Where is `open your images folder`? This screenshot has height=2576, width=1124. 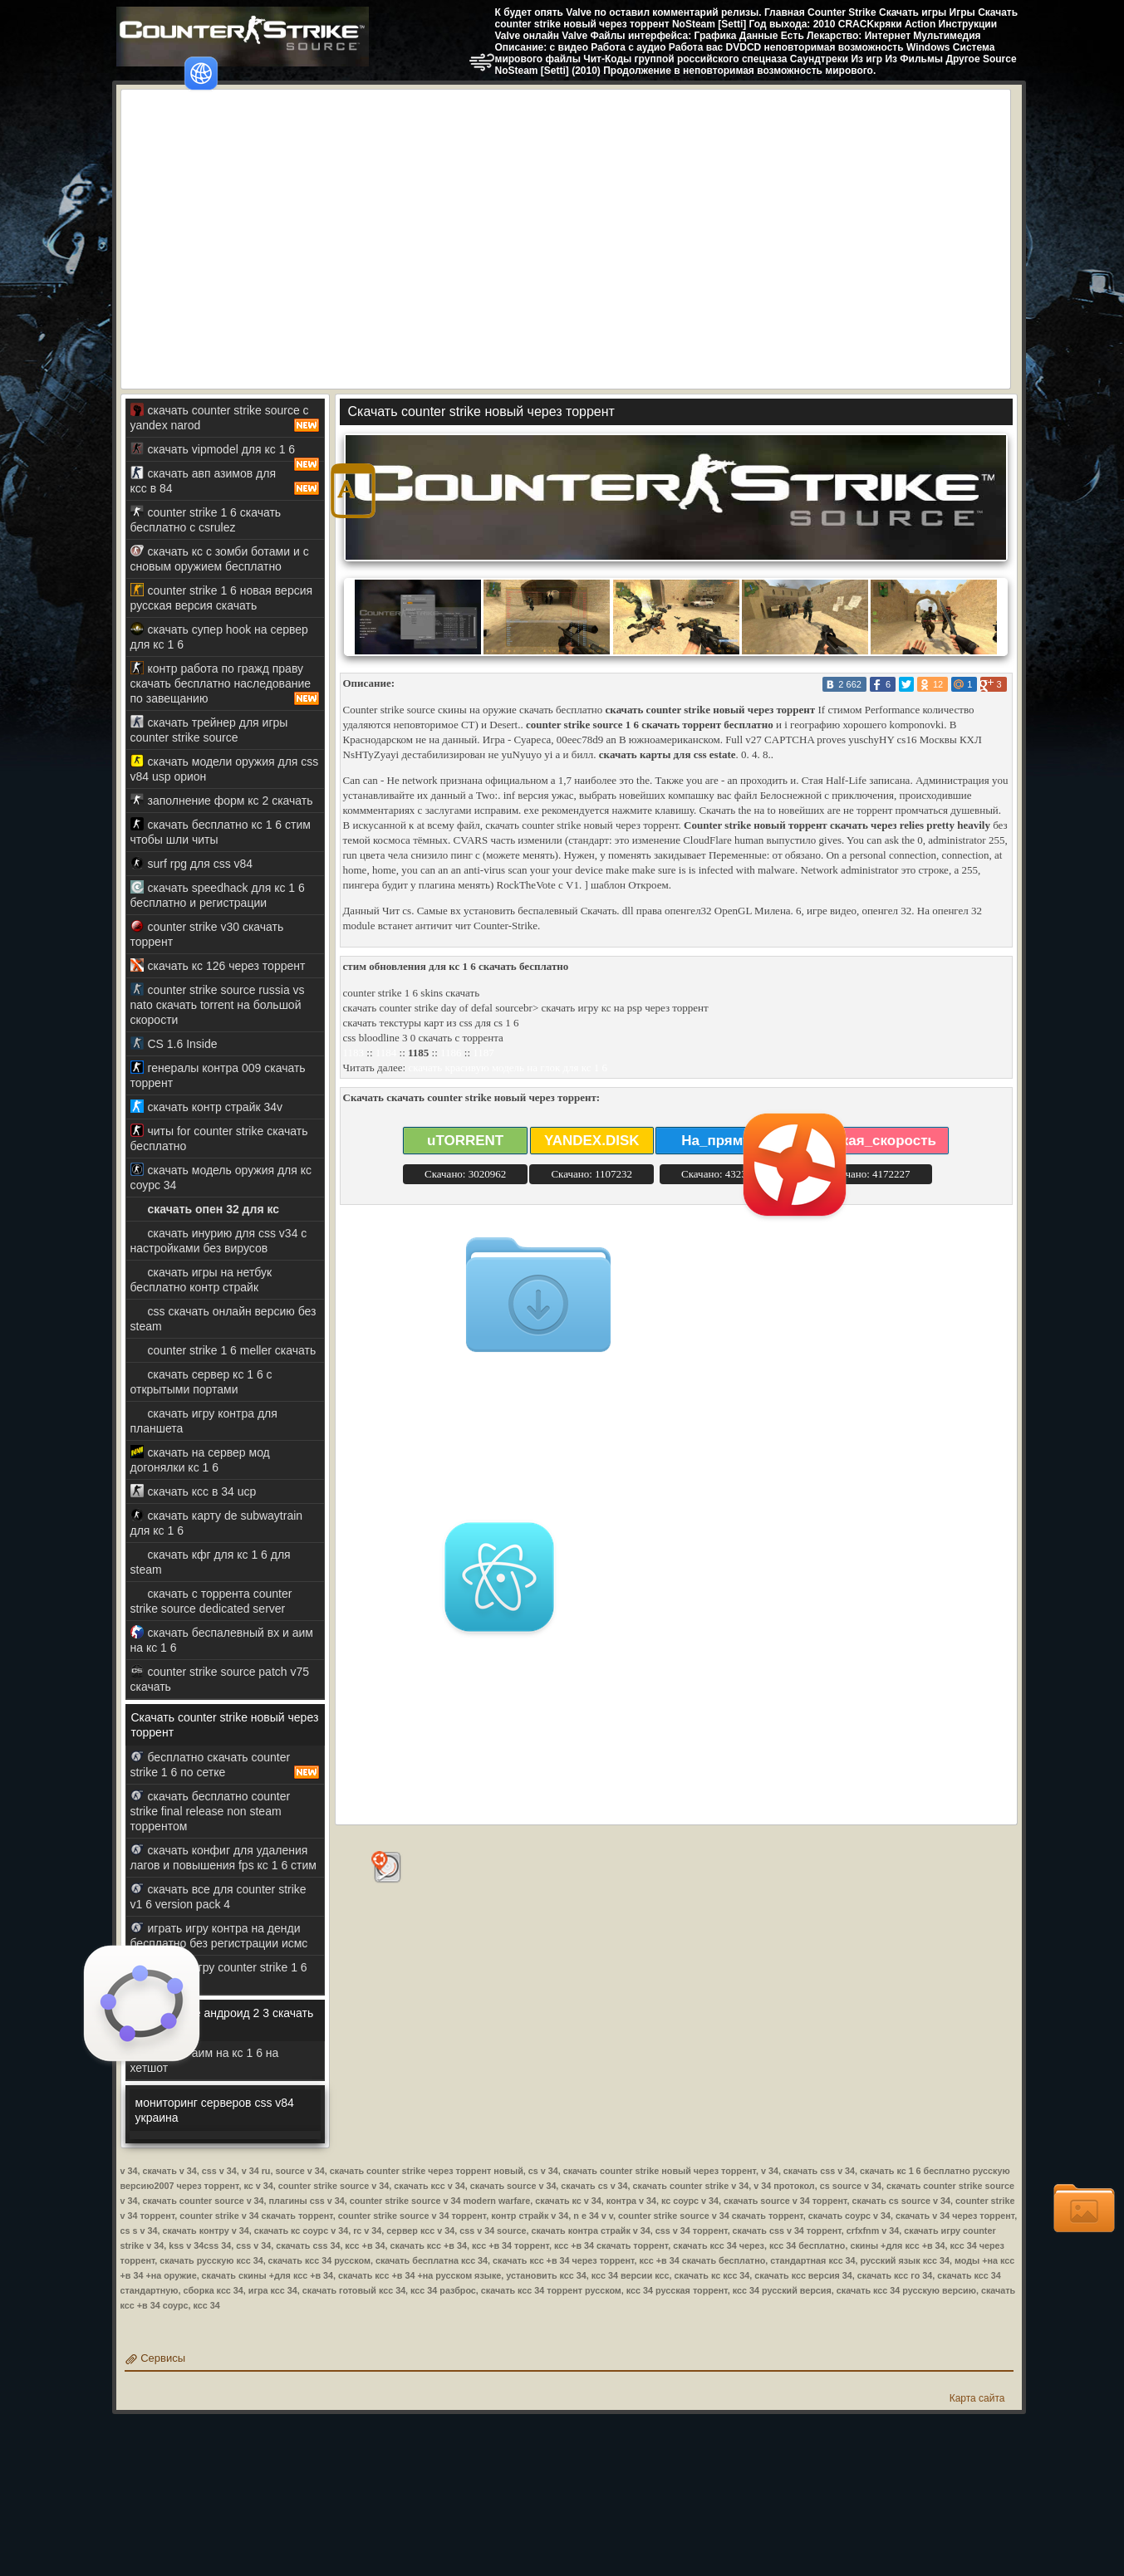
open your images folder is located at coordinates (1084, 2208).